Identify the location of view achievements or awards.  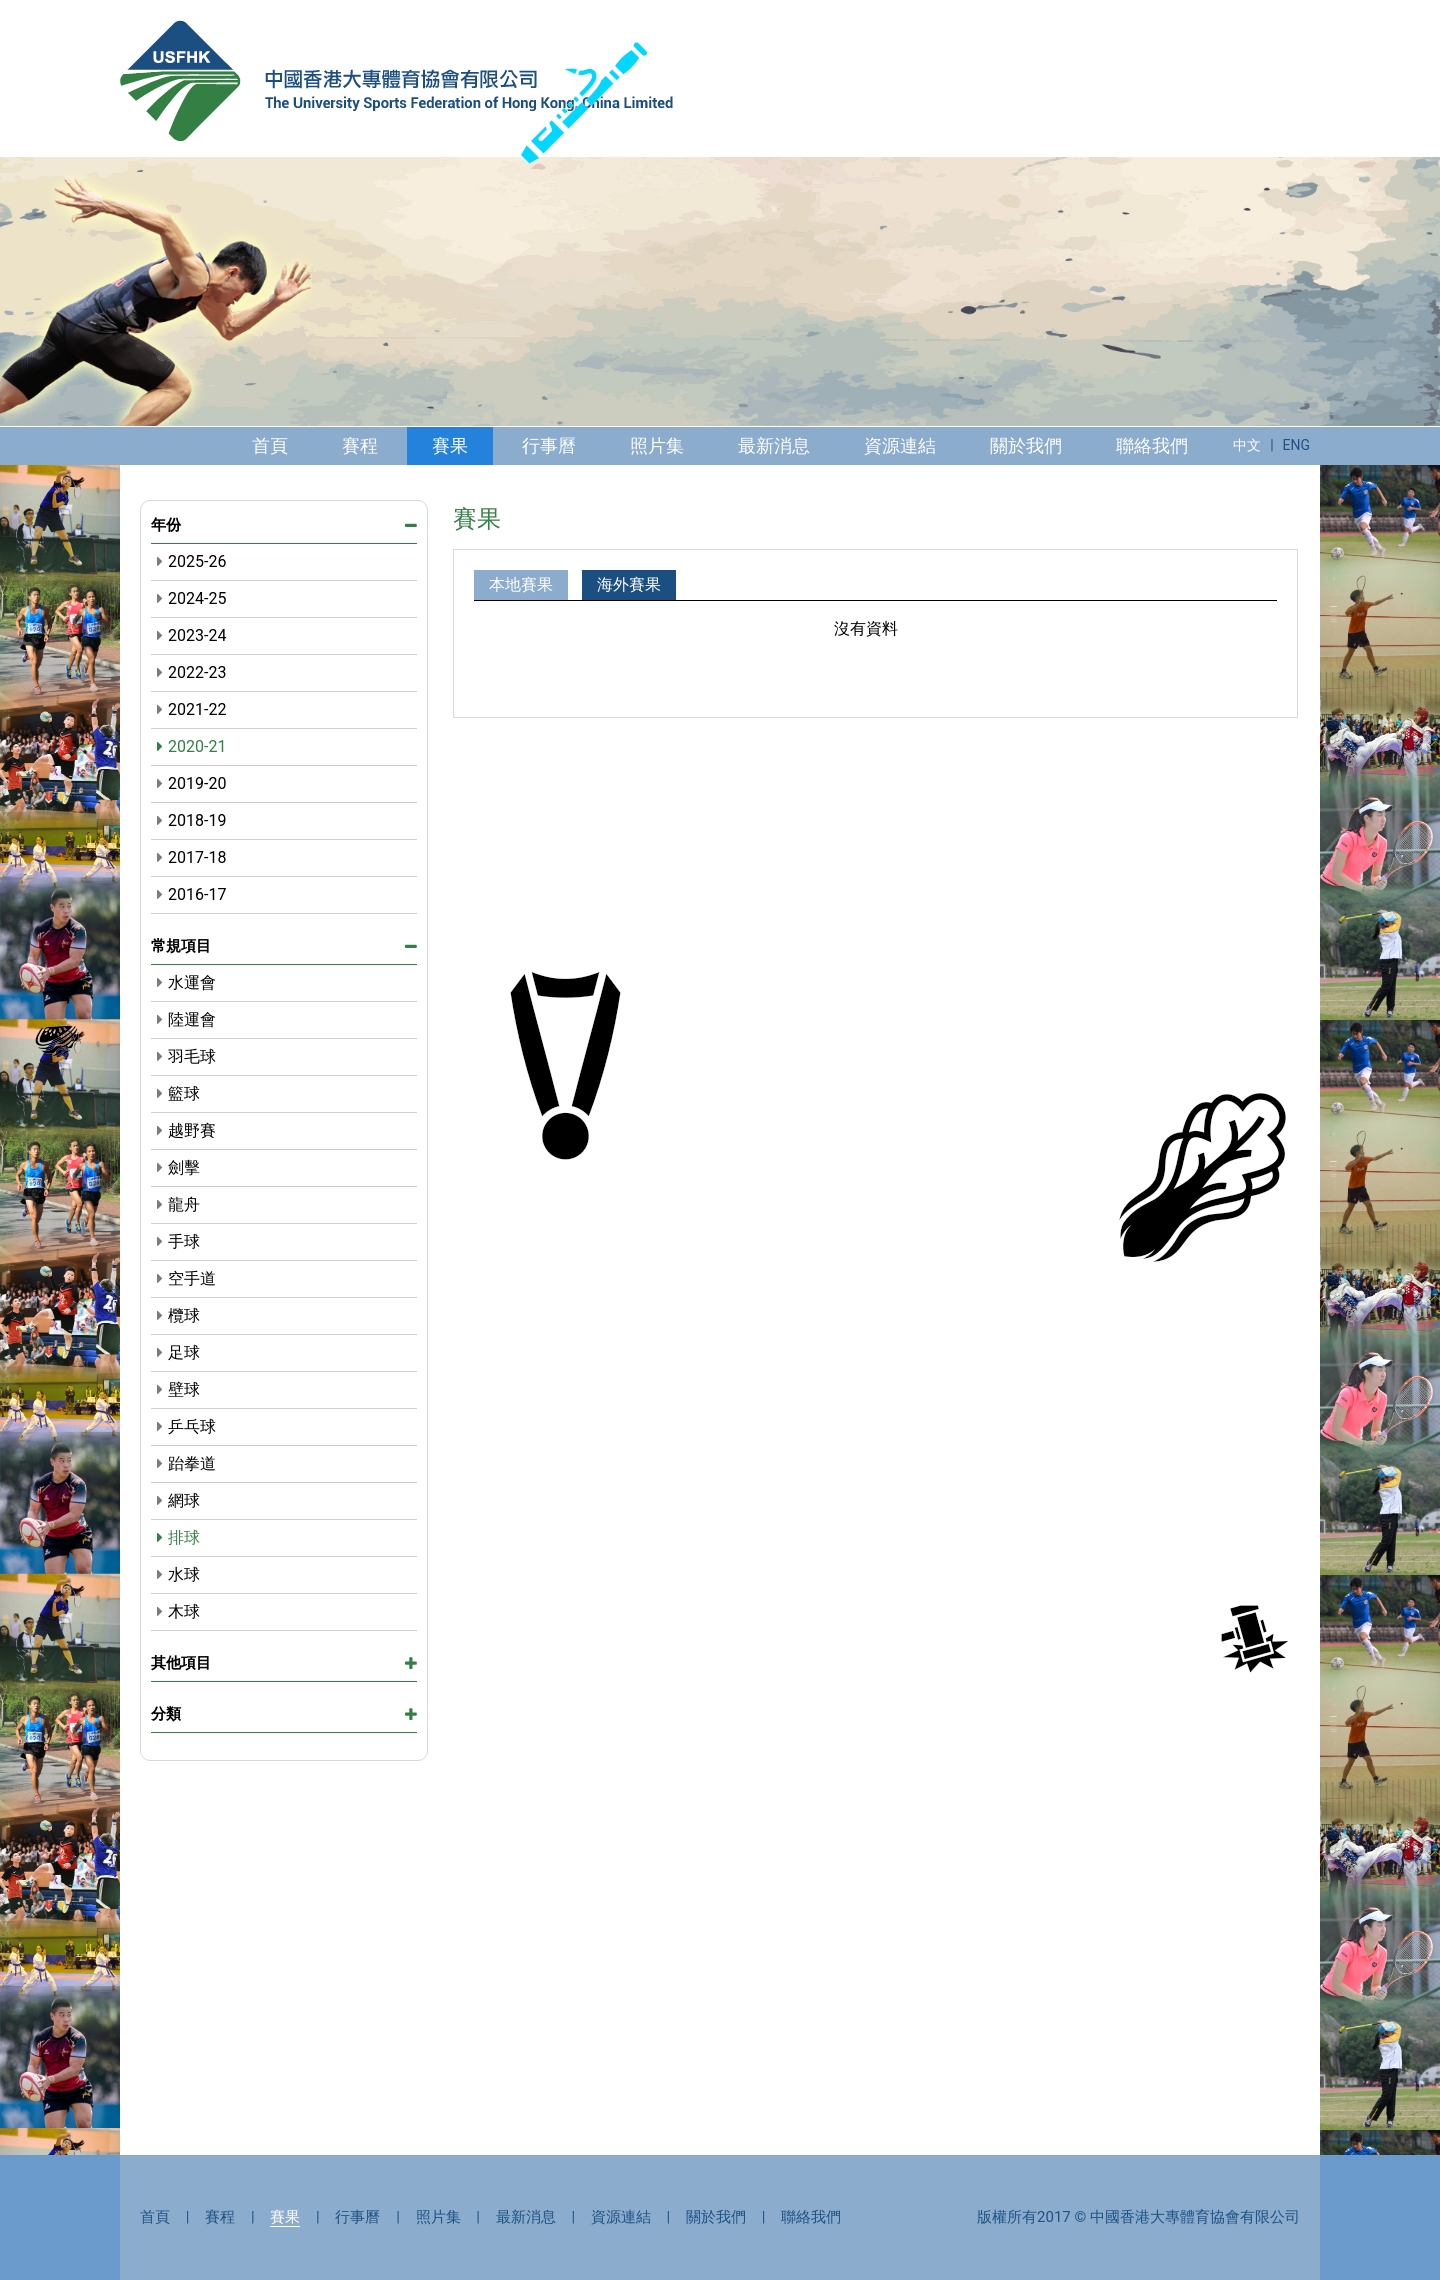
(565, 1063).